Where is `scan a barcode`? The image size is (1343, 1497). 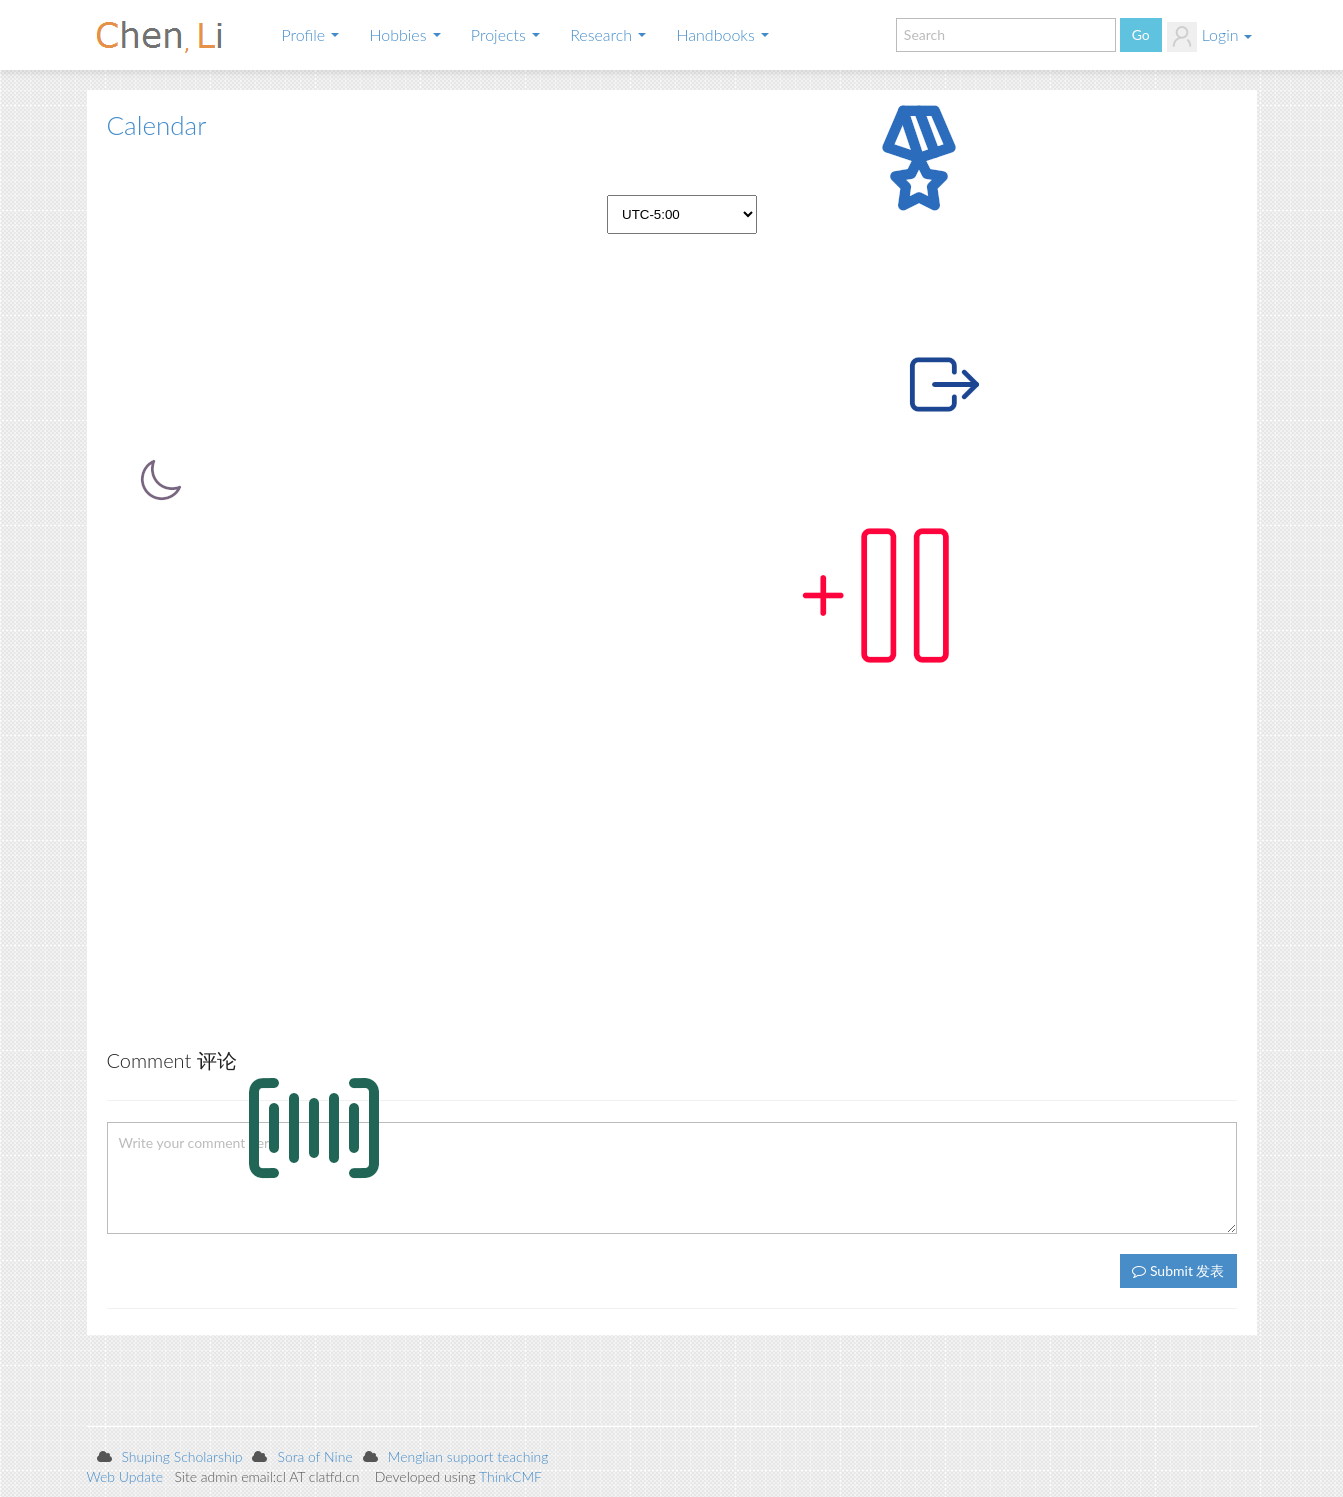 scan a barcode is located at coordinates (314, 1128).